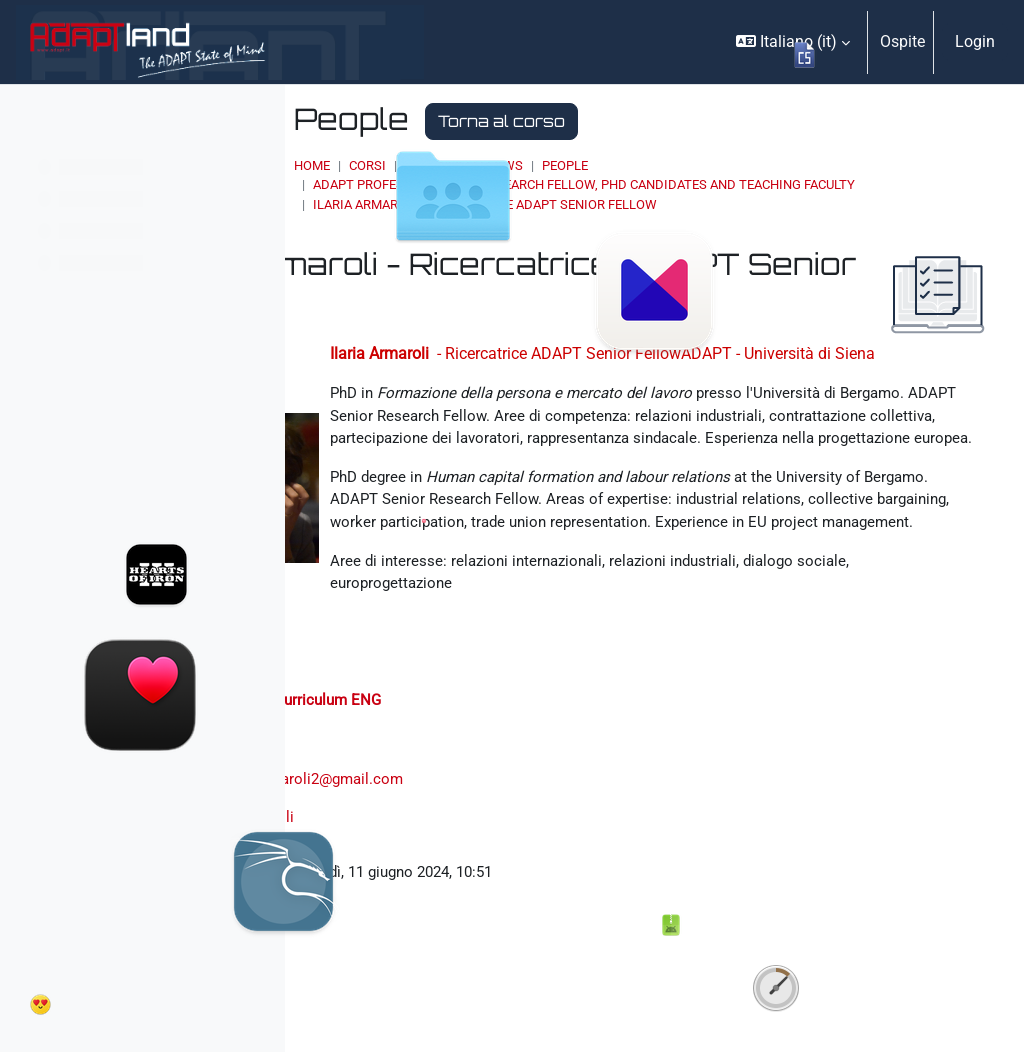  What do you see at coordinates (776, 988) in the screenshot?
I see `open sysprof system profiler` at bounding box center [776, 988].